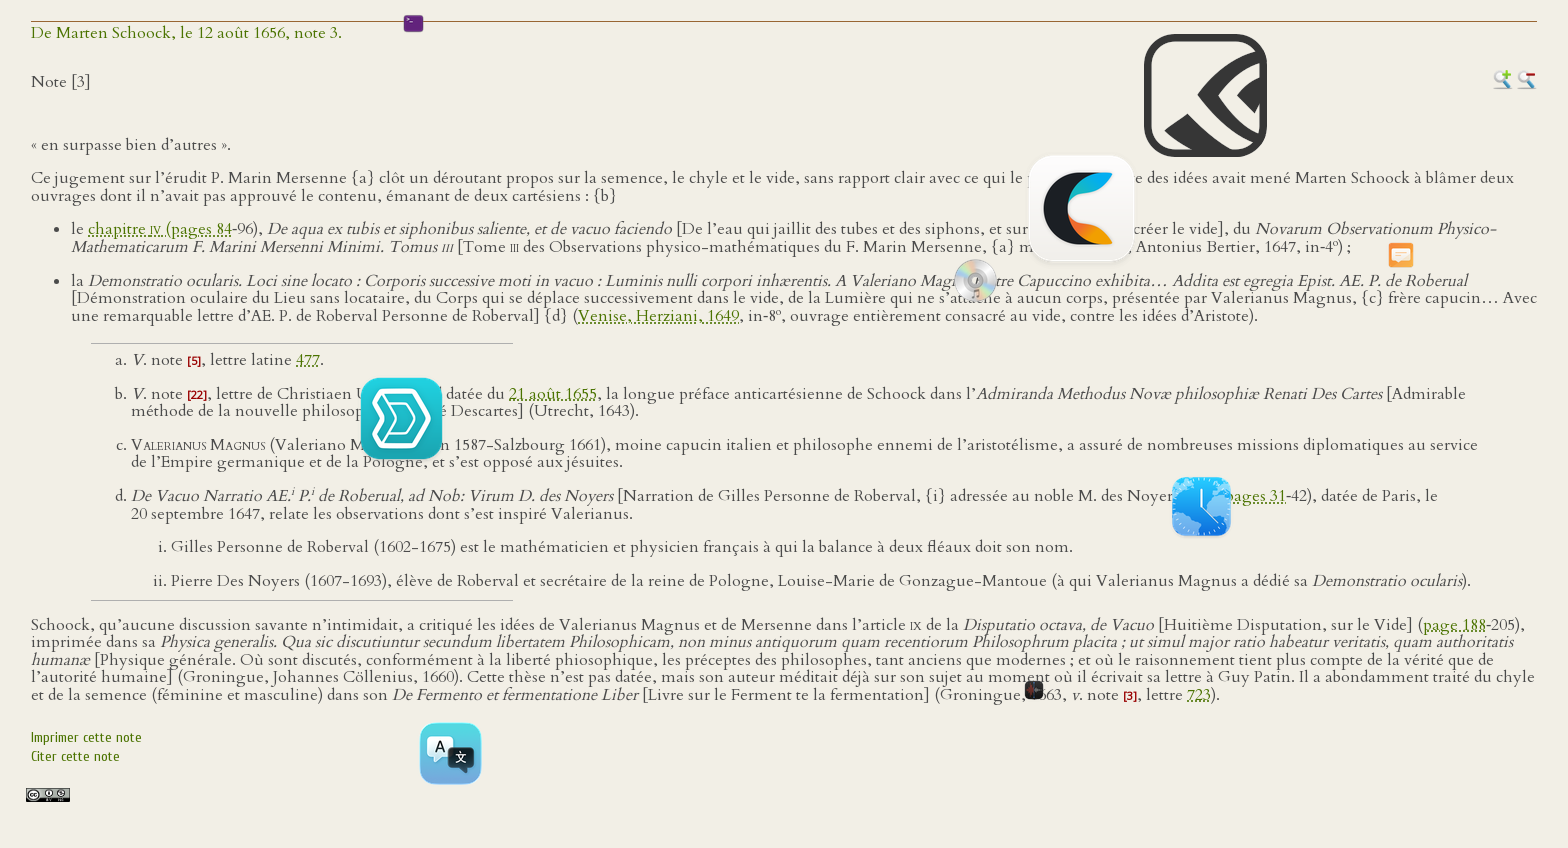  I want to click on open voice memos app, so click(1034, 690).